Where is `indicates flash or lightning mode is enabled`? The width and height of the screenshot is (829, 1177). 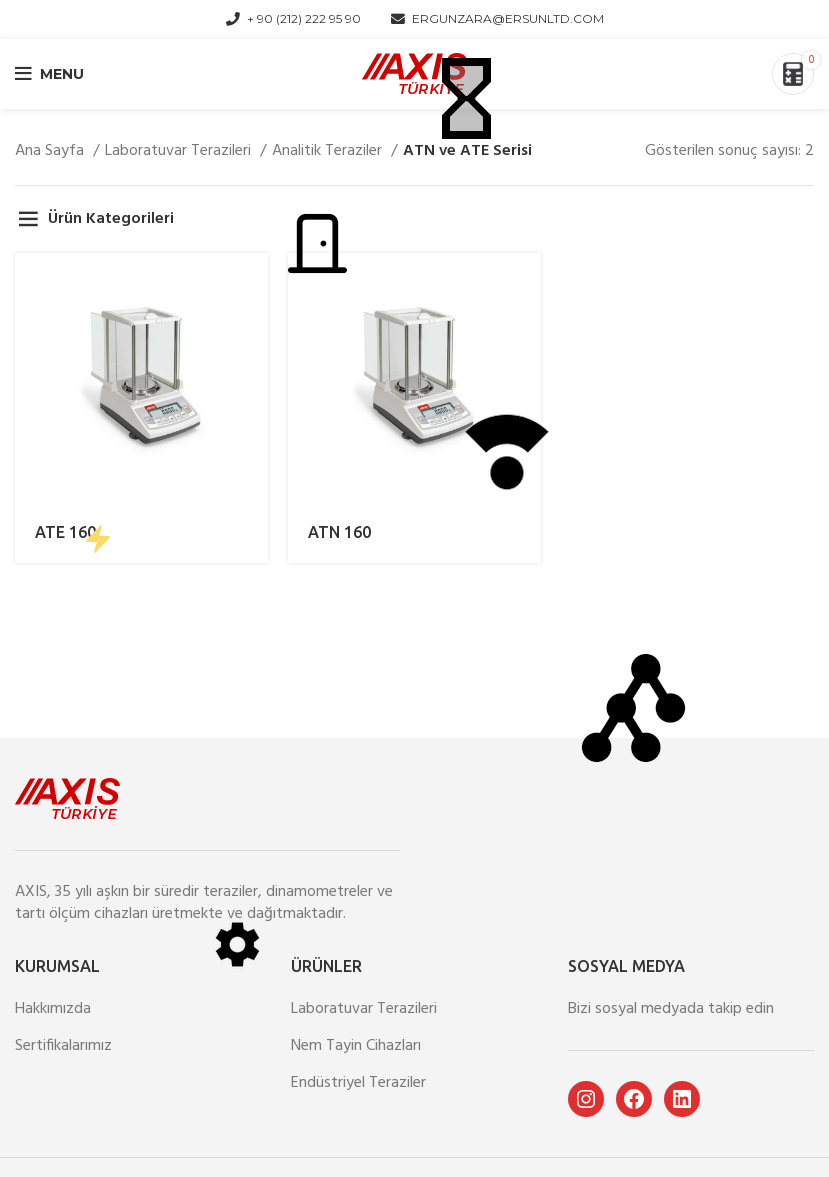
indicates flash or lightning mode is enabled is located at coordinates (98, 539).